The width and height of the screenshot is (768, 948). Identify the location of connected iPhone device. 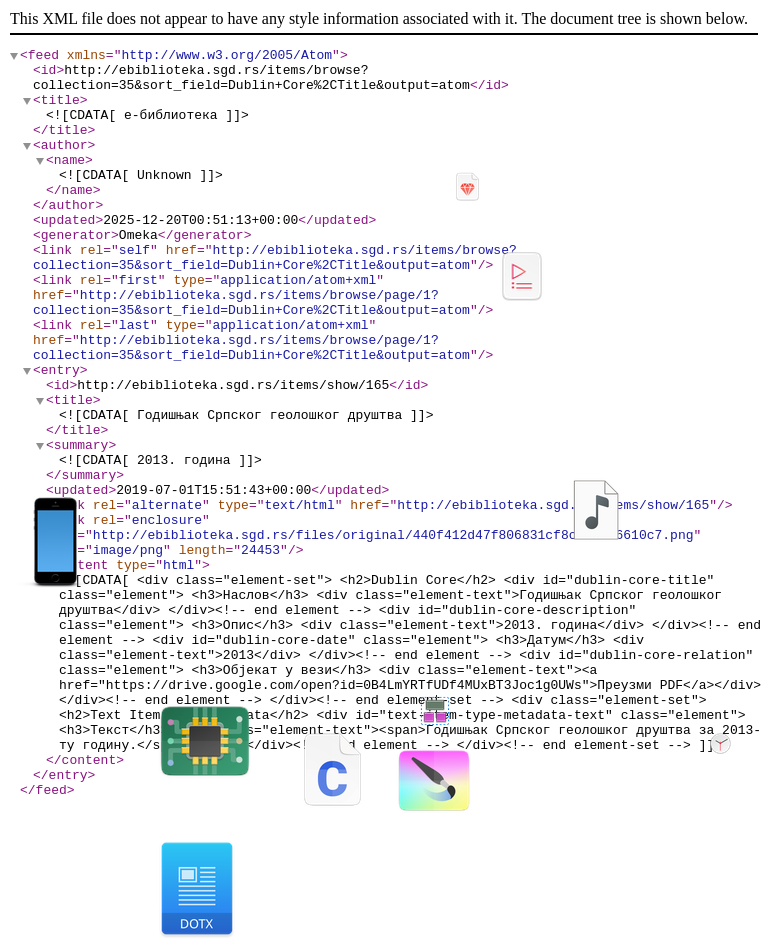
(55, 542).